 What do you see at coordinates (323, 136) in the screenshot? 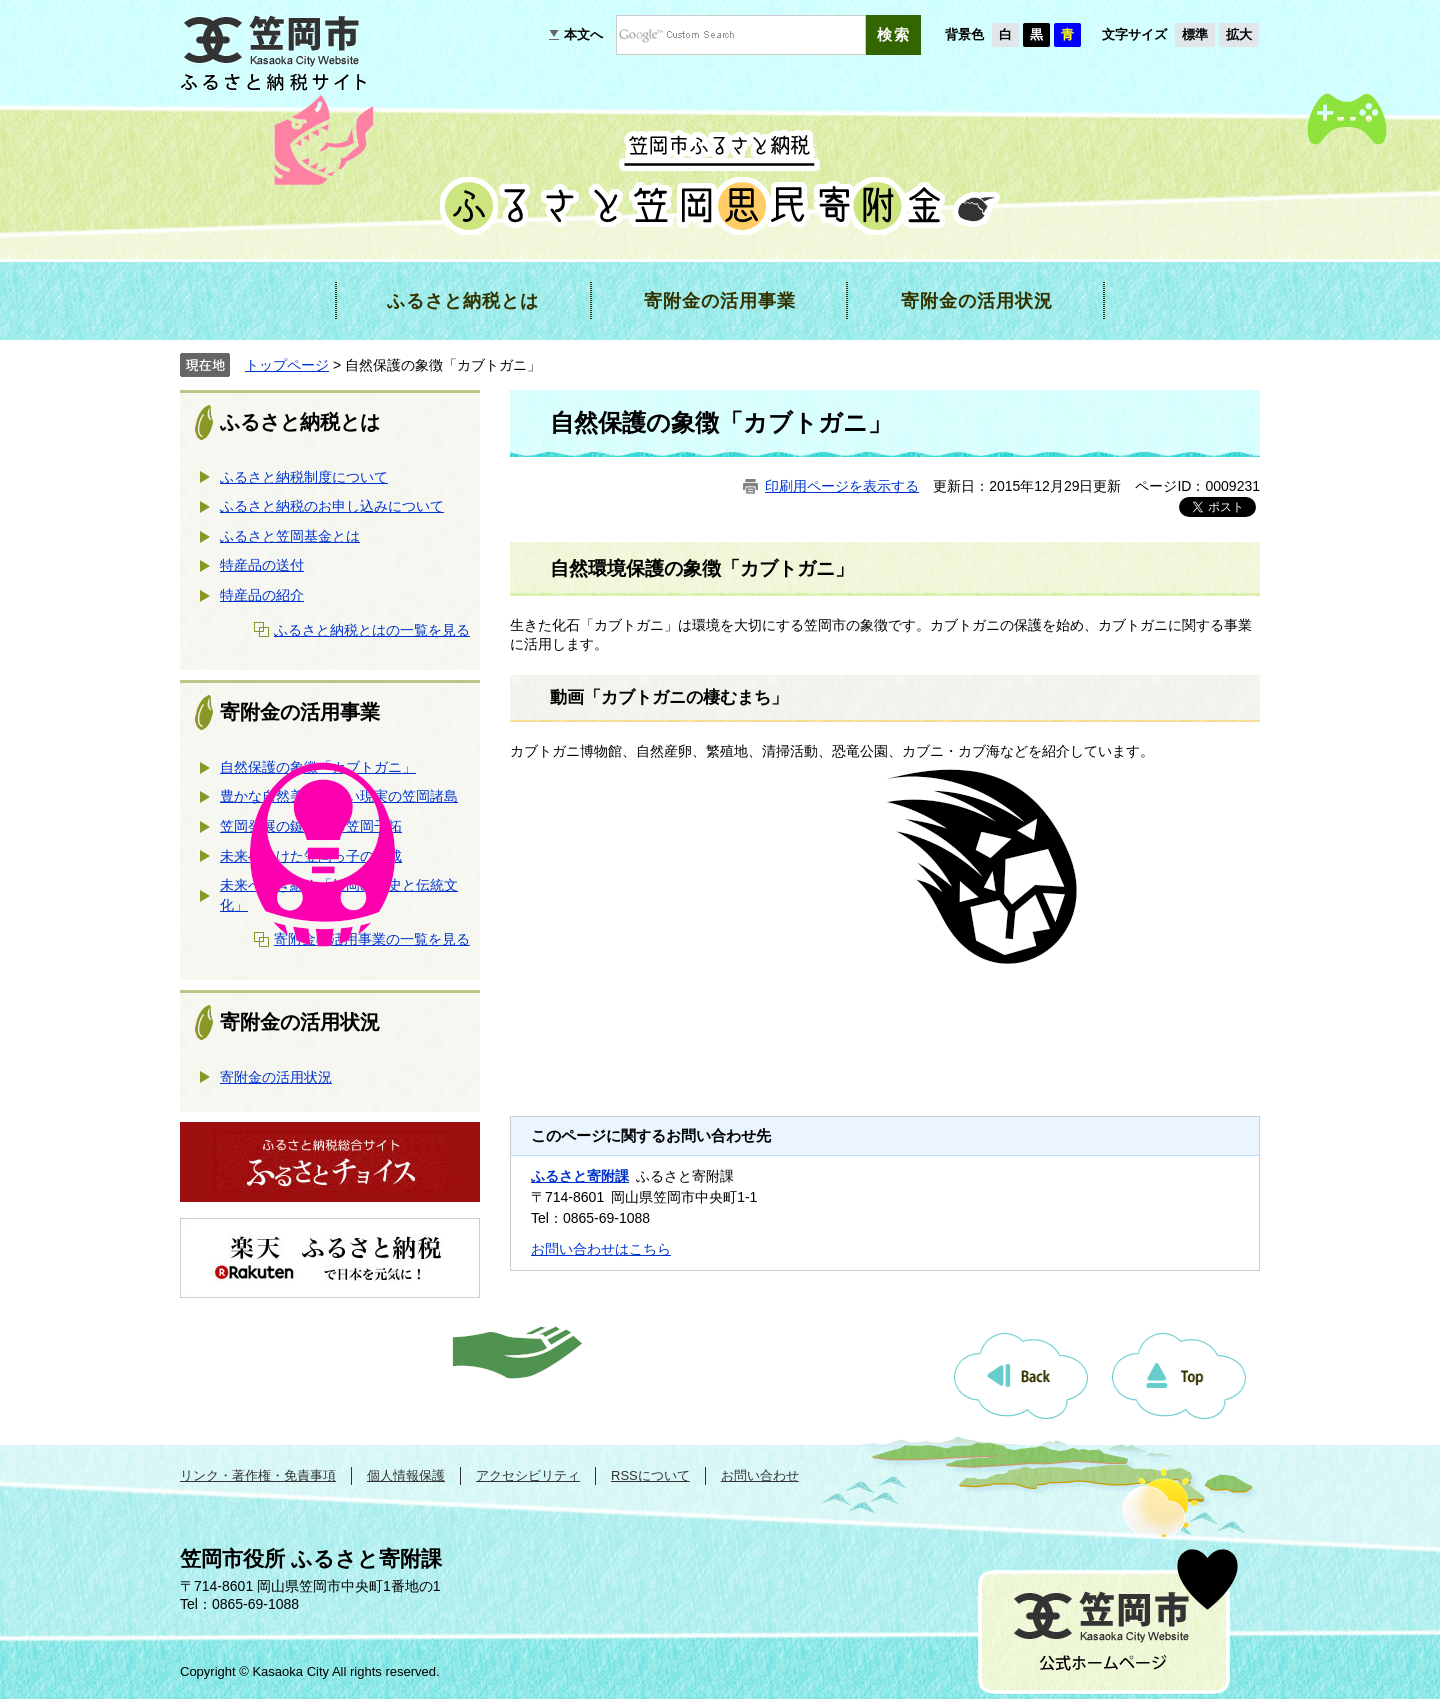
I see `indicates shark attack or danger zone in a game` at bounding box center [323, 136].